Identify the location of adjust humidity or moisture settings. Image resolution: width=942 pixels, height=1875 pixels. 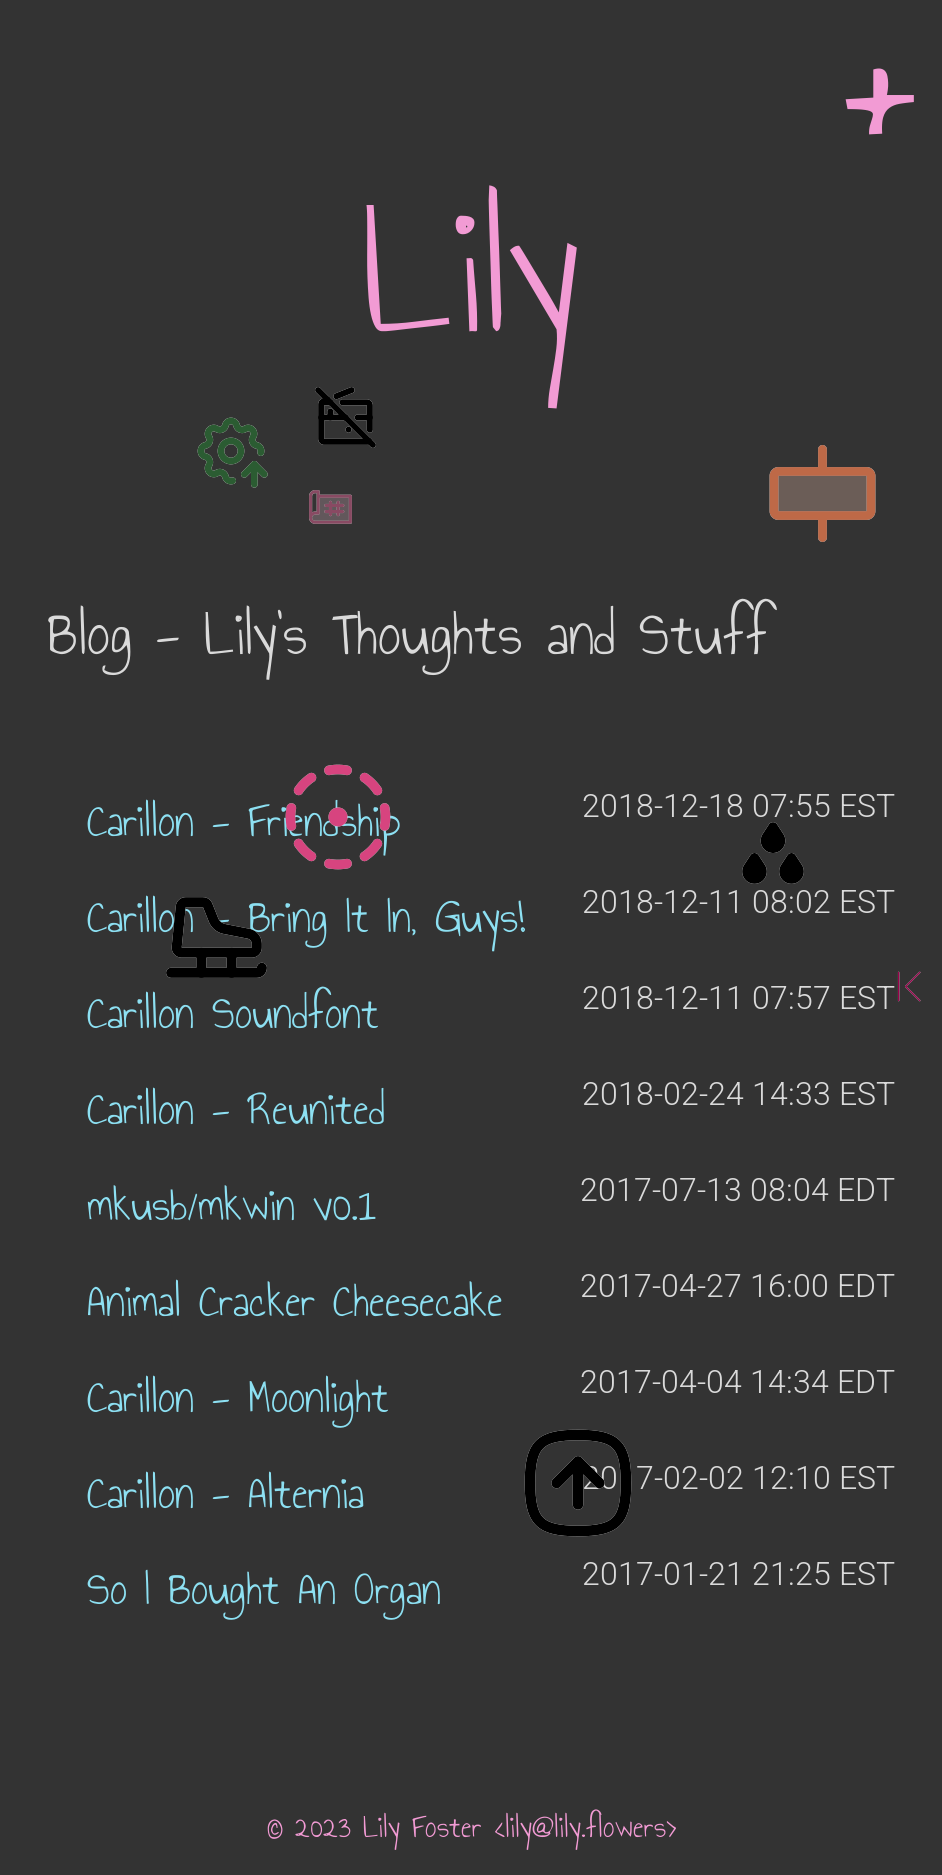
(773, 853).